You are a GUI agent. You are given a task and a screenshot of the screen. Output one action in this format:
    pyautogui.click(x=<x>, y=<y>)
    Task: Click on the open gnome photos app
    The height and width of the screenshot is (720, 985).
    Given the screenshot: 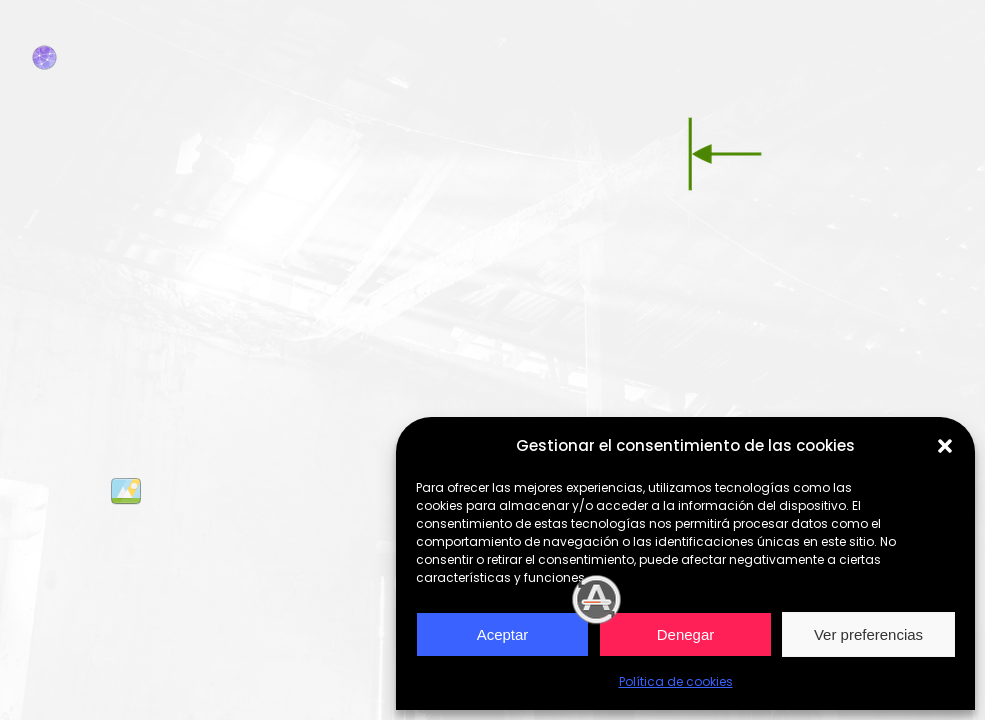 What is the action you would take?
    pyautogui.click(x=126, y=491)
    